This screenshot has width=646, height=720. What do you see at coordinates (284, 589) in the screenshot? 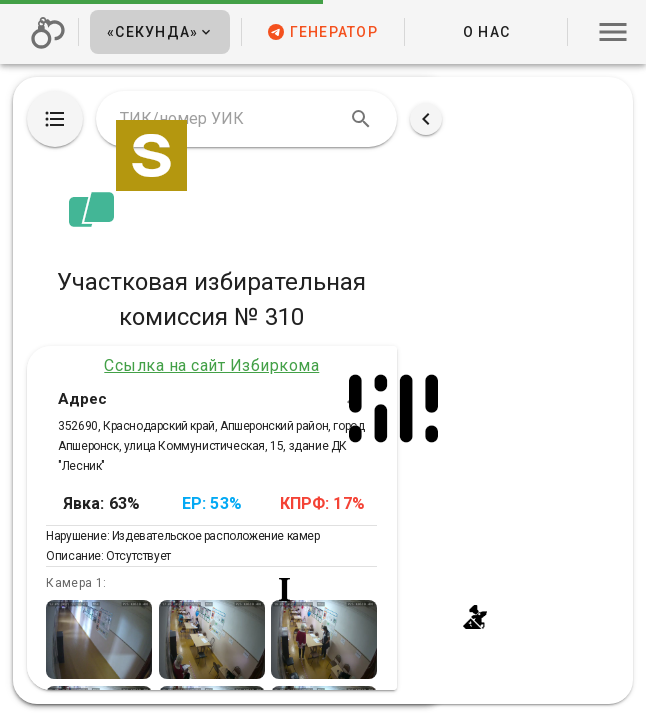
I see `open instapaper app` at bounding box center [284, 589].